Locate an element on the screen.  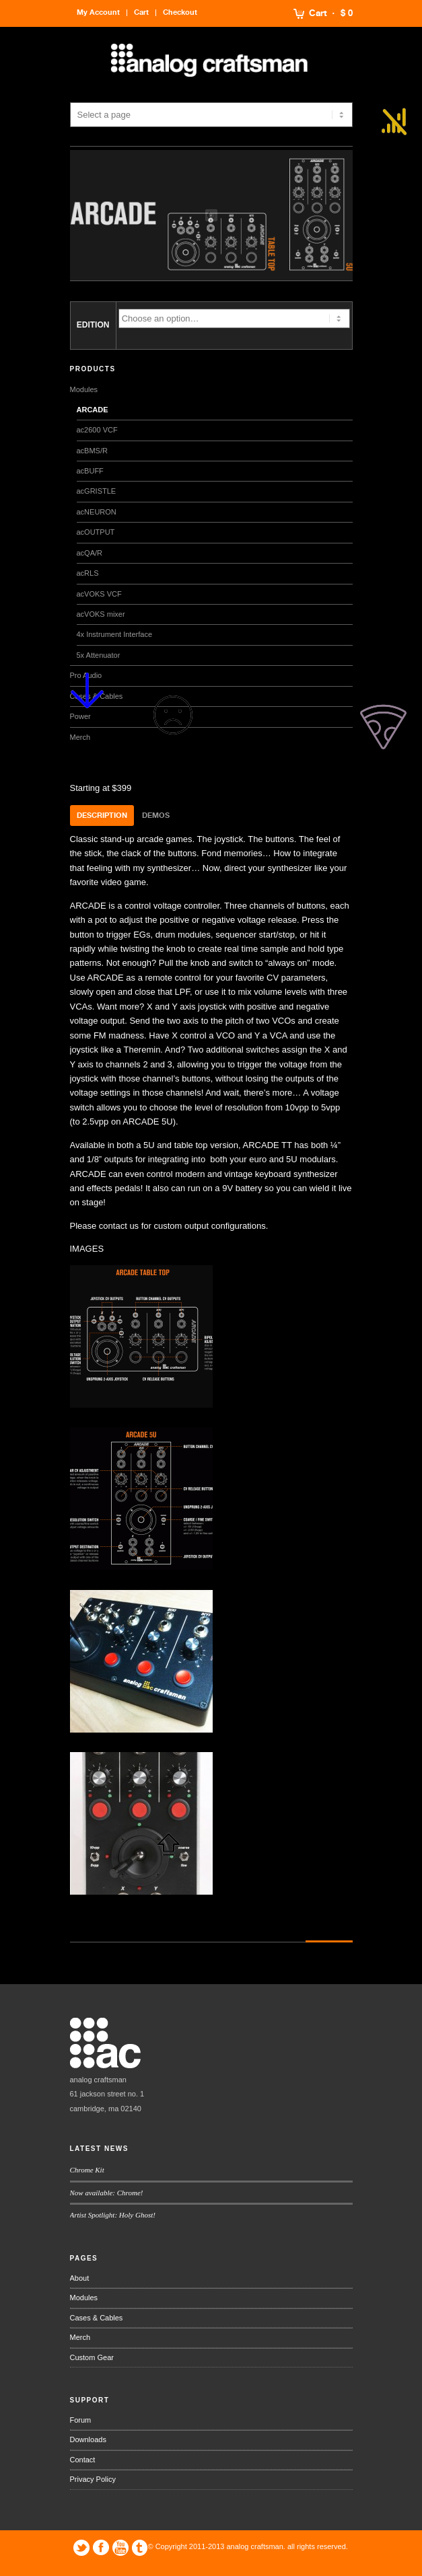
upload a file or document is located at coordinates (168, 1845).